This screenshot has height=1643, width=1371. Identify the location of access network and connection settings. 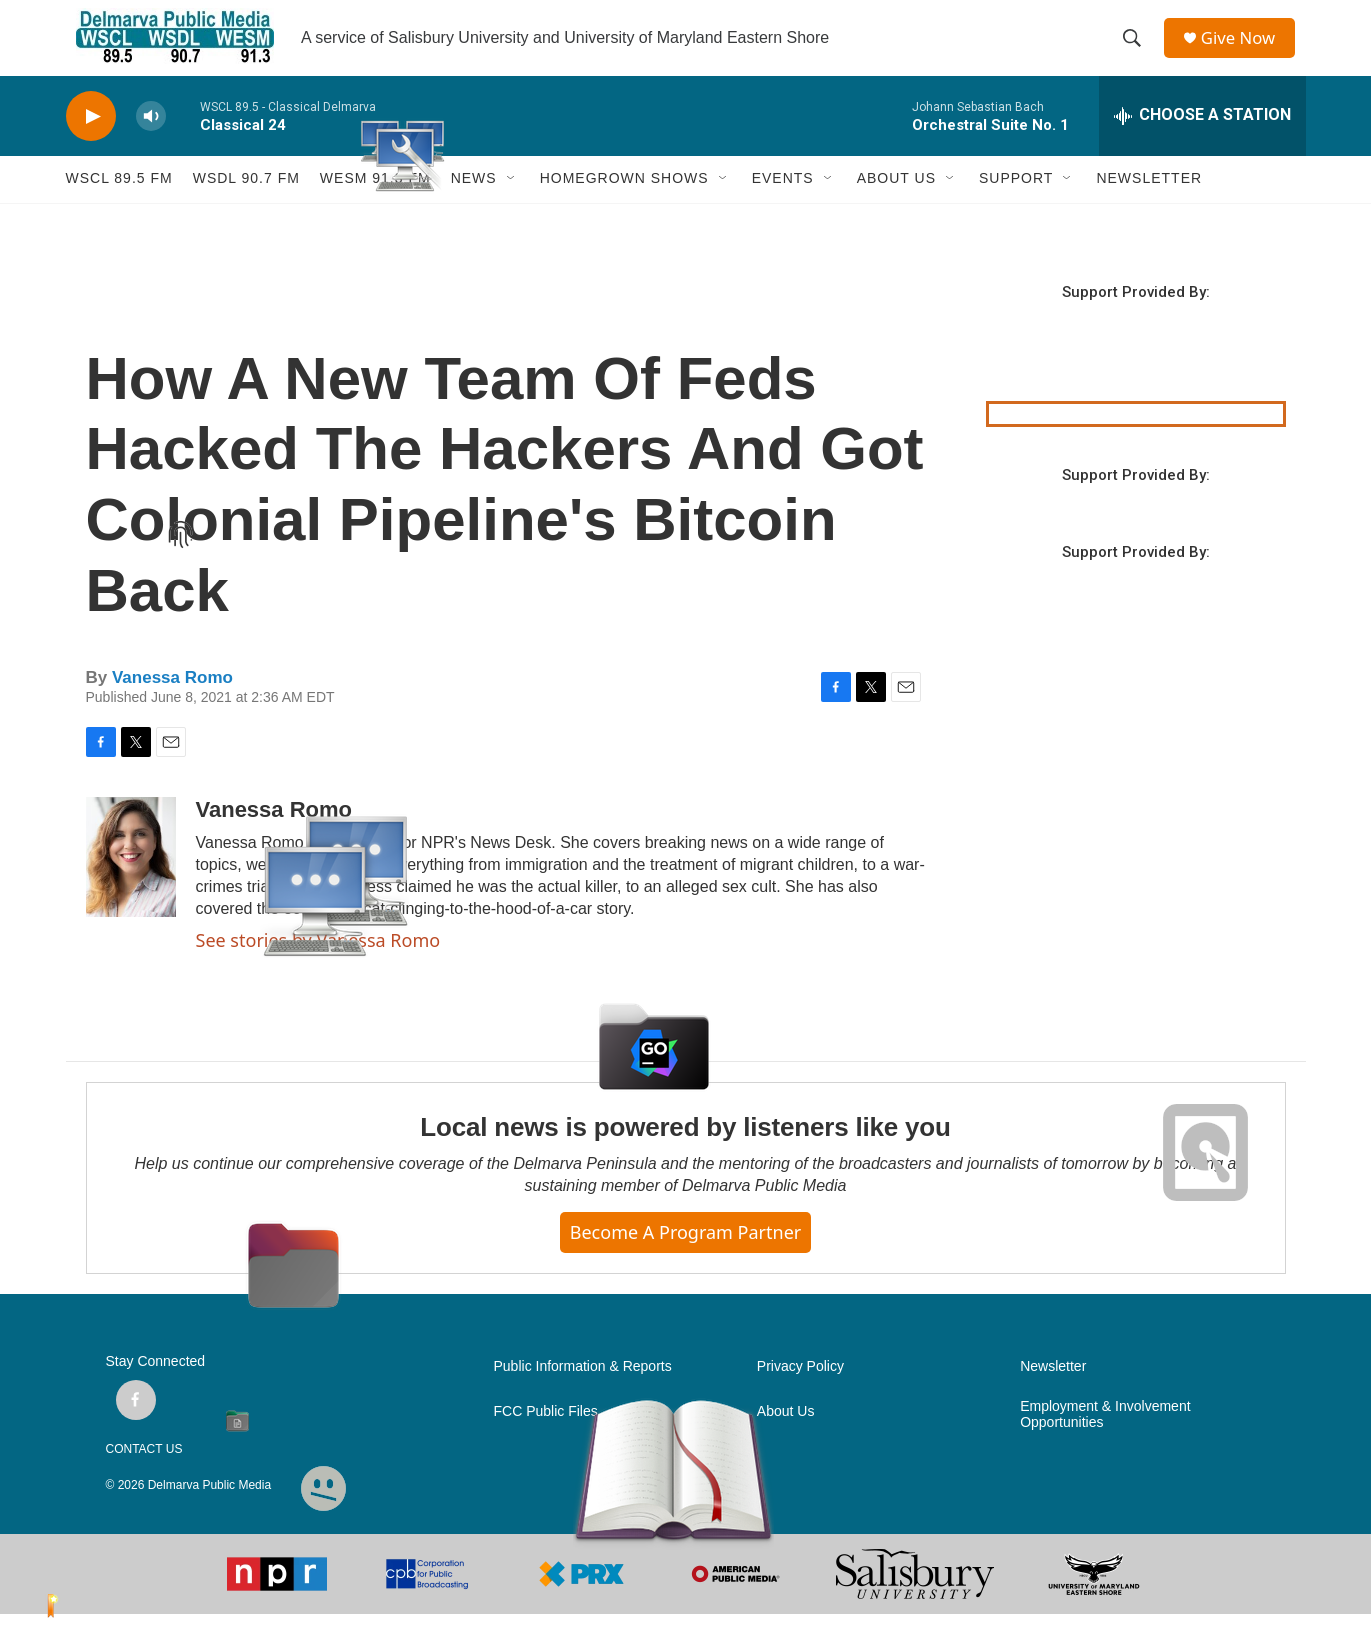
(402, 155).